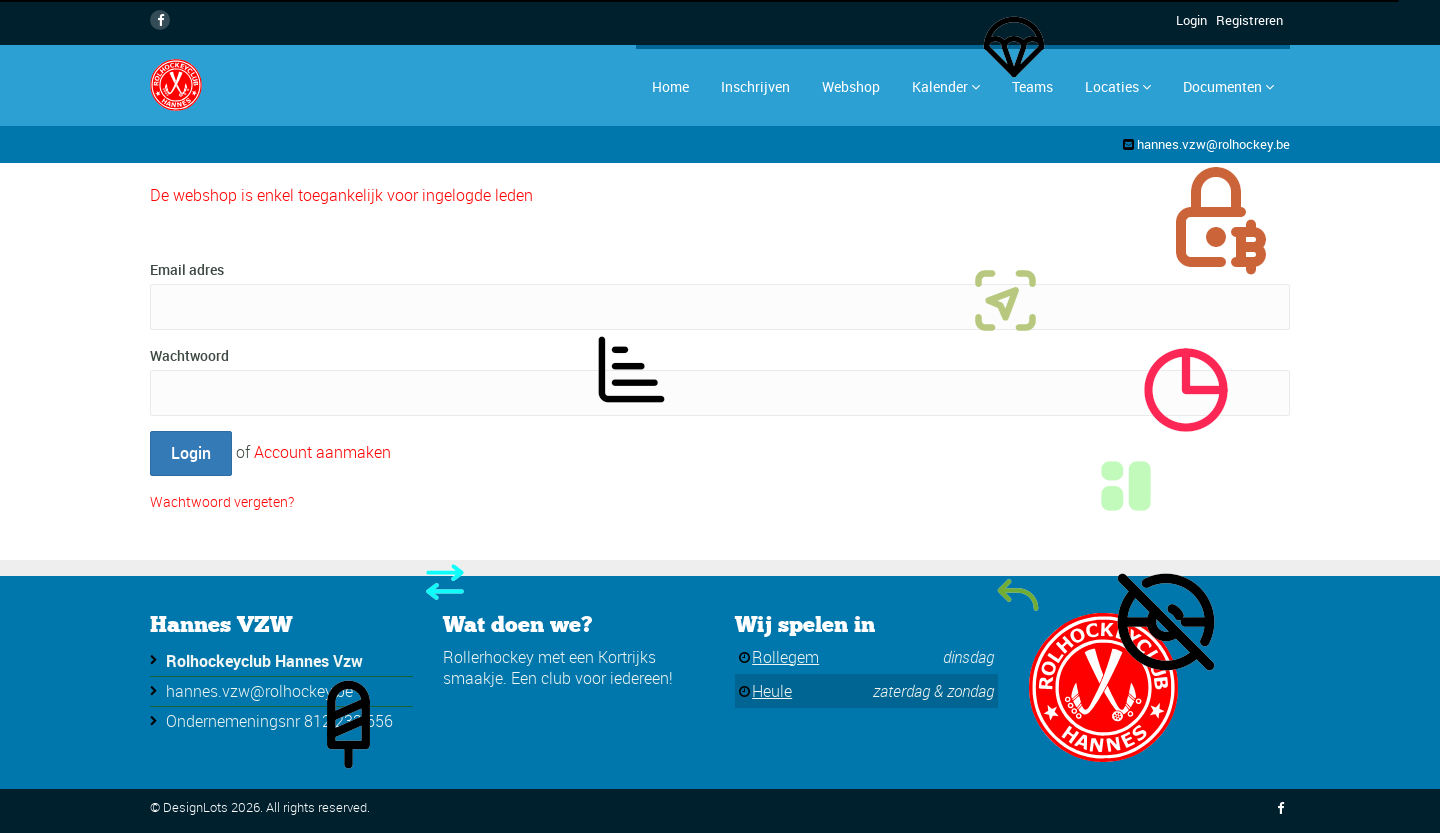 This screenshot has height=833, width=1440. I want to click on scan to detect current location, so click(1005, 300).